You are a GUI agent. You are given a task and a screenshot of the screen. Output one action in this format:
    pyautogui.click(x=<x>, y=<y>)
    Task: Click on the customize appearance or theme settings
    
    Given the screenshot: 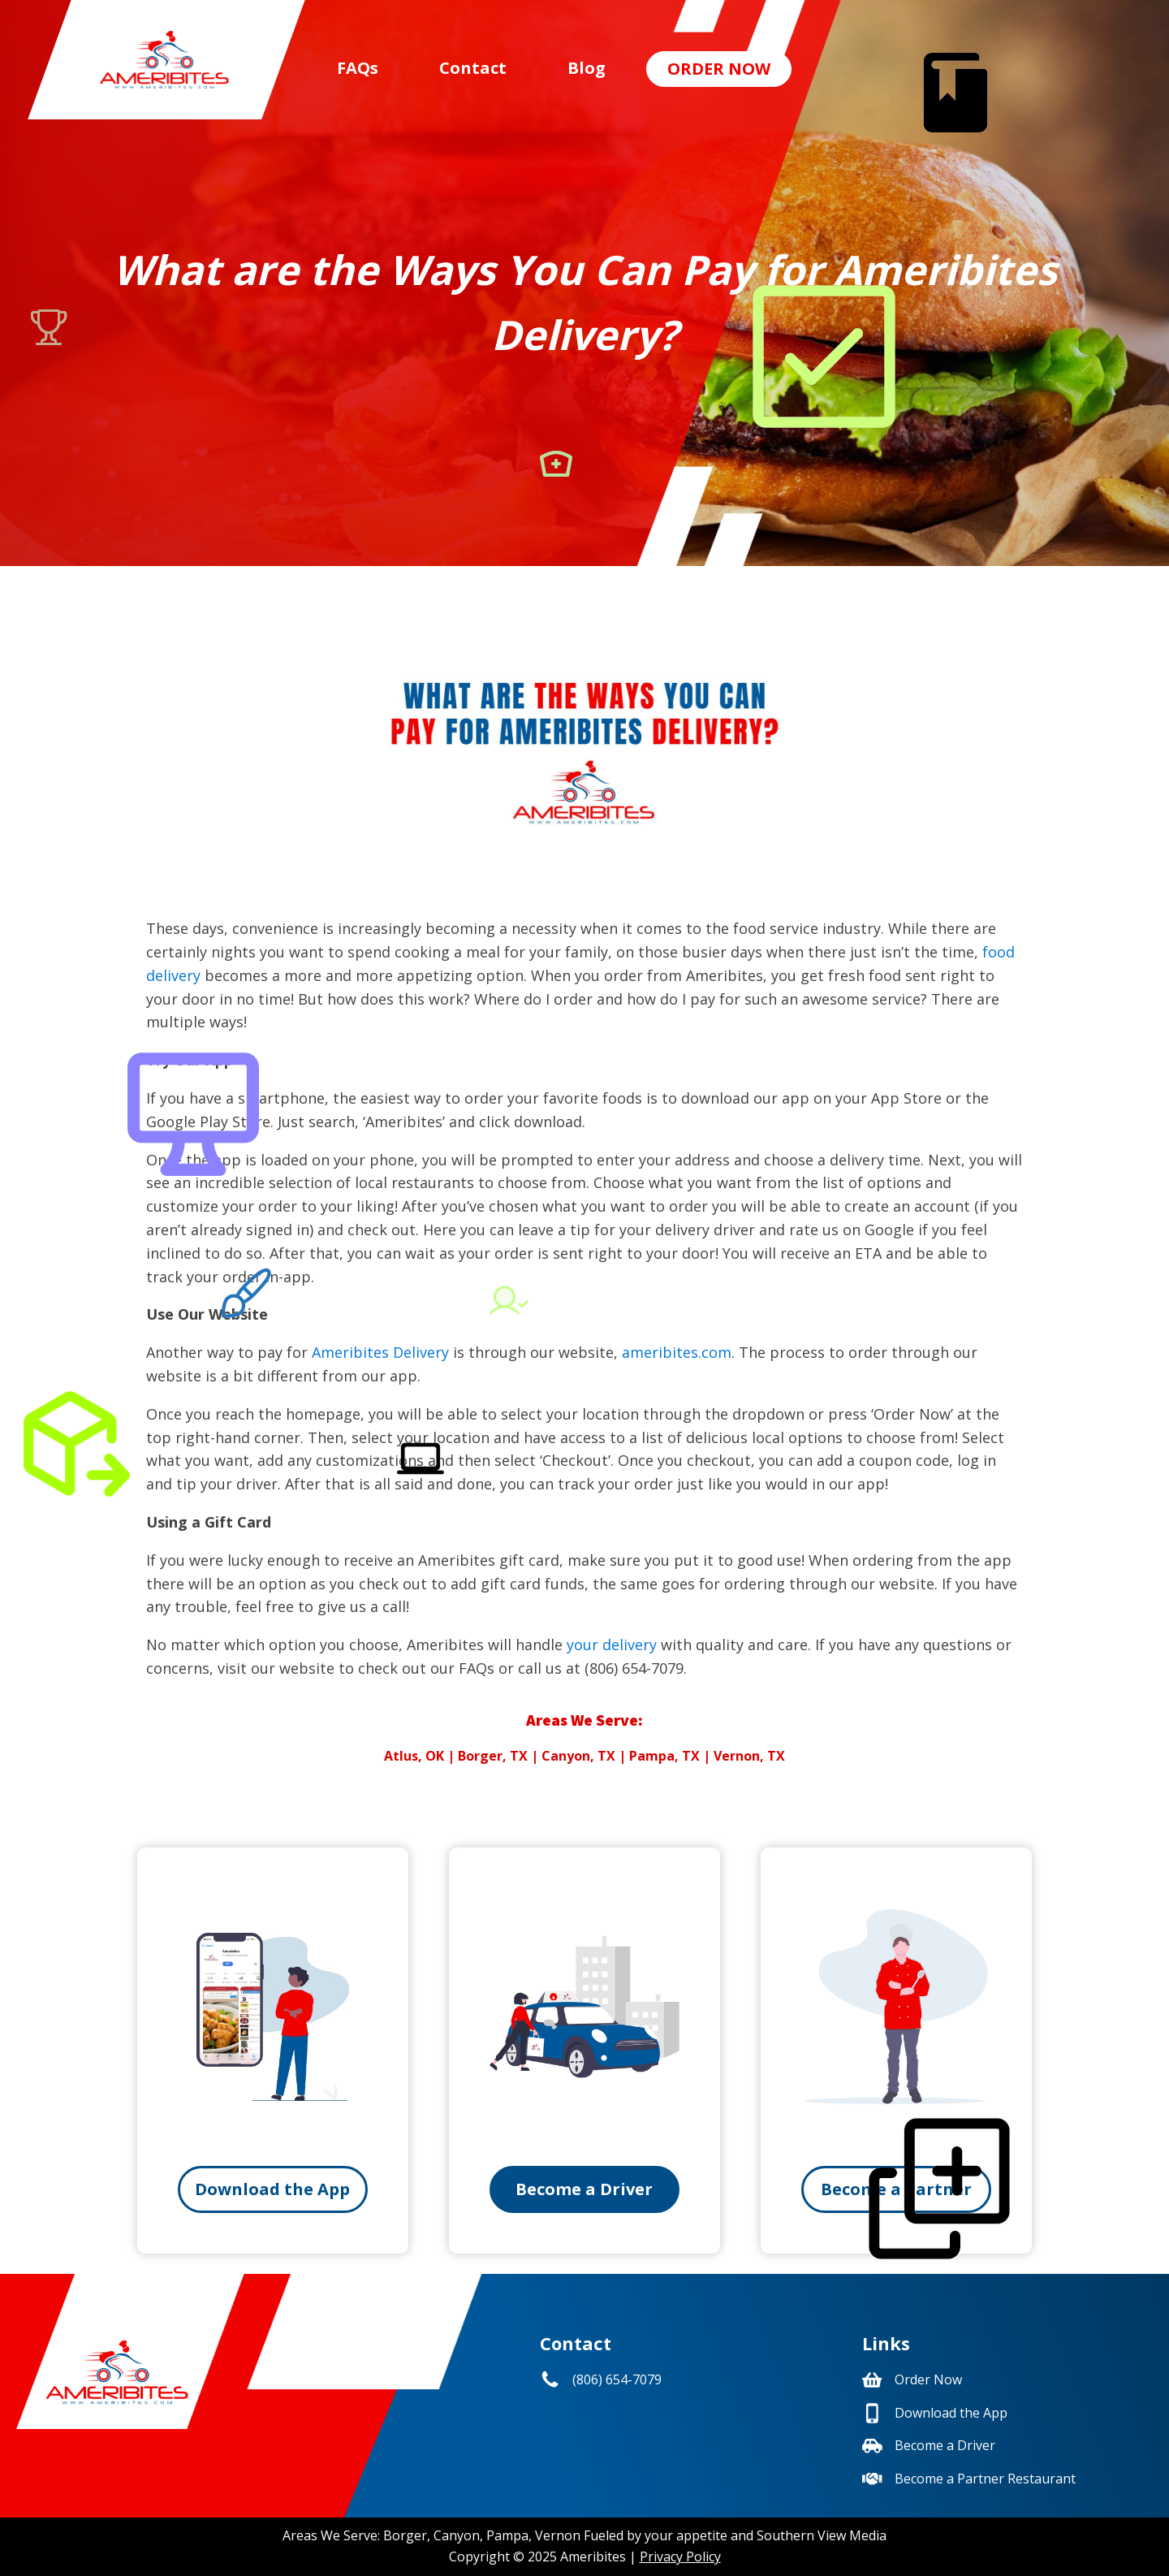 What is the action you would take?
    pyautogui.click(x=246, y=1293)
    